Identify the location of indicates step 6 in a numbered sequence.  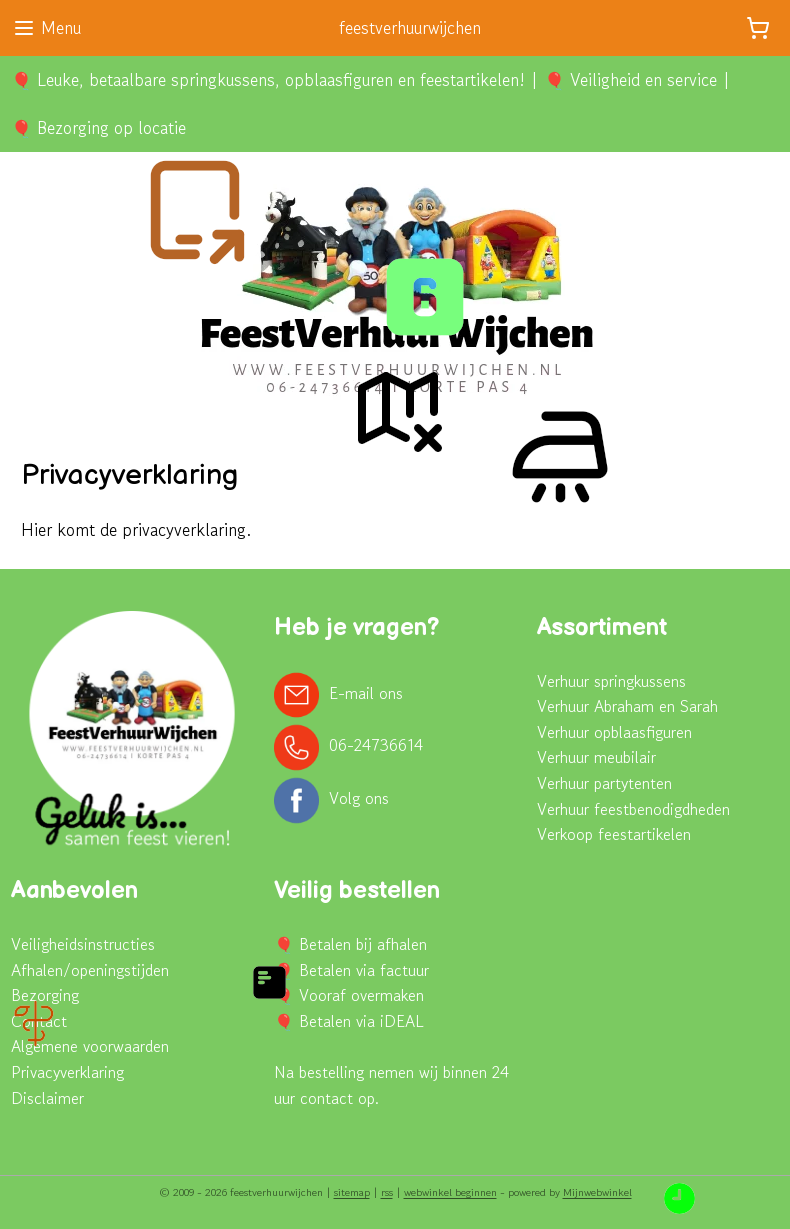
(425, 297).